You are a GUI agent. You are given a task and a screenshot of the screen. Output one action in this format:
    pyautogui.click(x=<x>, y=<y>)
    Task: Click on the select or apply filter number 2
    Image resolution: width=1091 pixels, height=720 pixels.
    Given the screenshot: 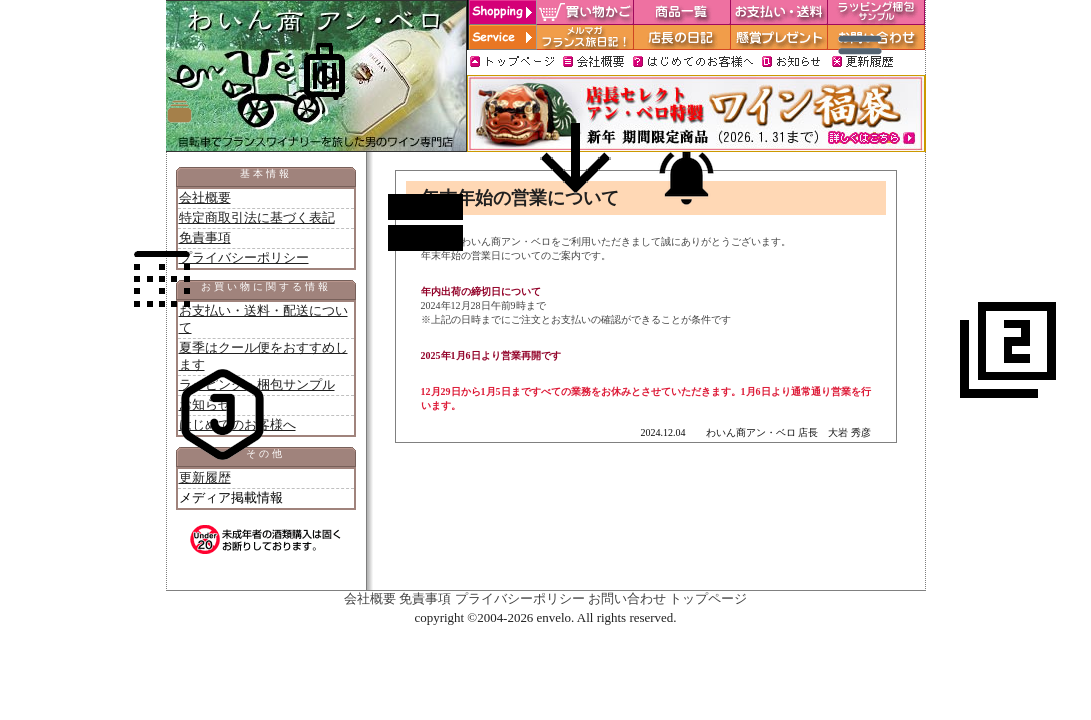 What is the action you would take?
    pyautogui.click(x=1008, y=350)
    